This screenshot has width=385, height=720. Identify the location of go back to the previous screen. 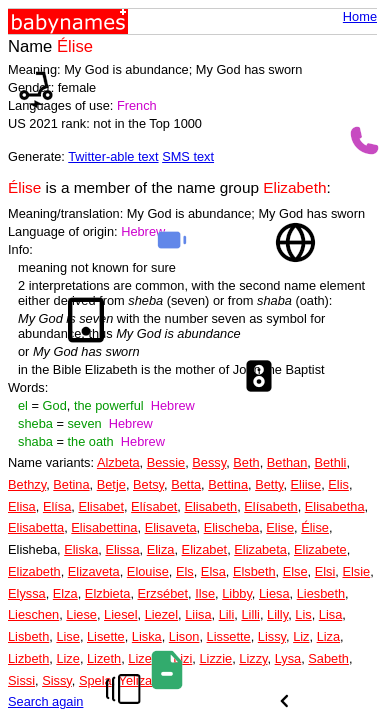
(285, 701).